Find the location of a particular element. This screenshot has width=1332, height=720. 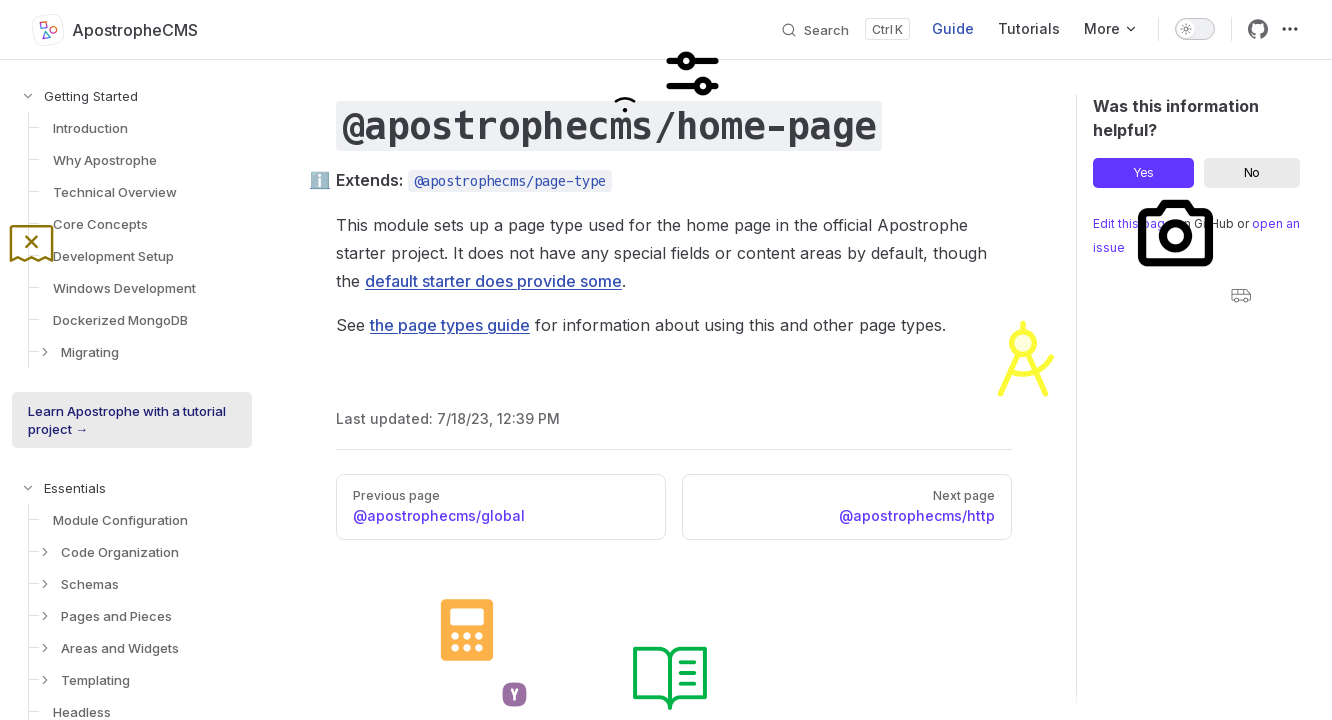

cancel or void a receipt is located at coordinates (31, 243).